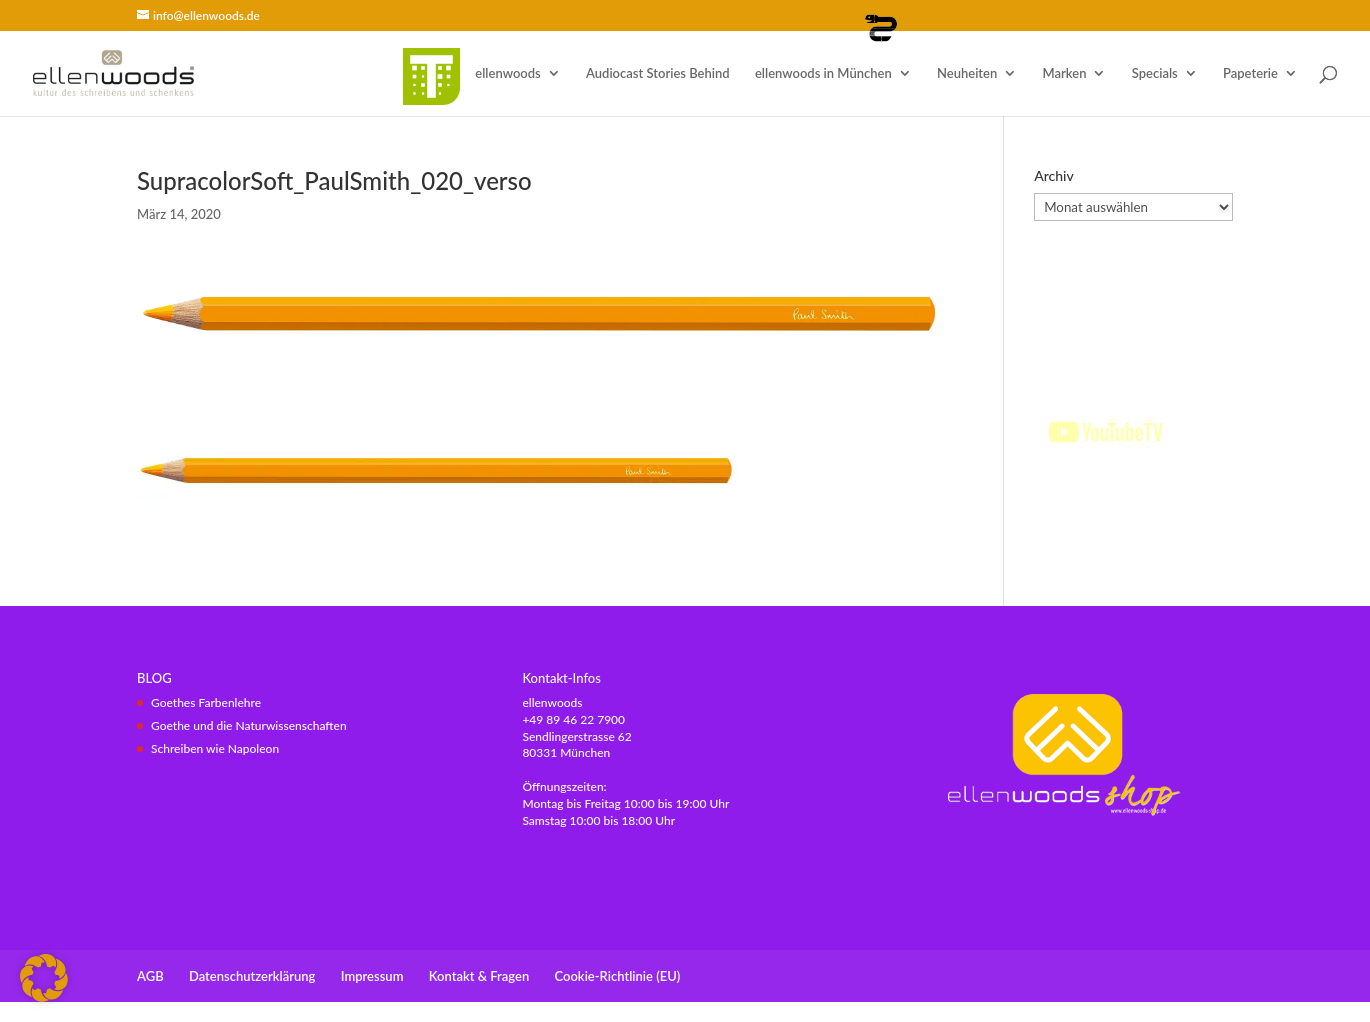 Image resolution: width=1370 pixels, height=1022 pixels. What do you see at coordinates (1106, 432) in the screenshot?
I see `open YouTube TV app` at bounding box center [1106, 432].